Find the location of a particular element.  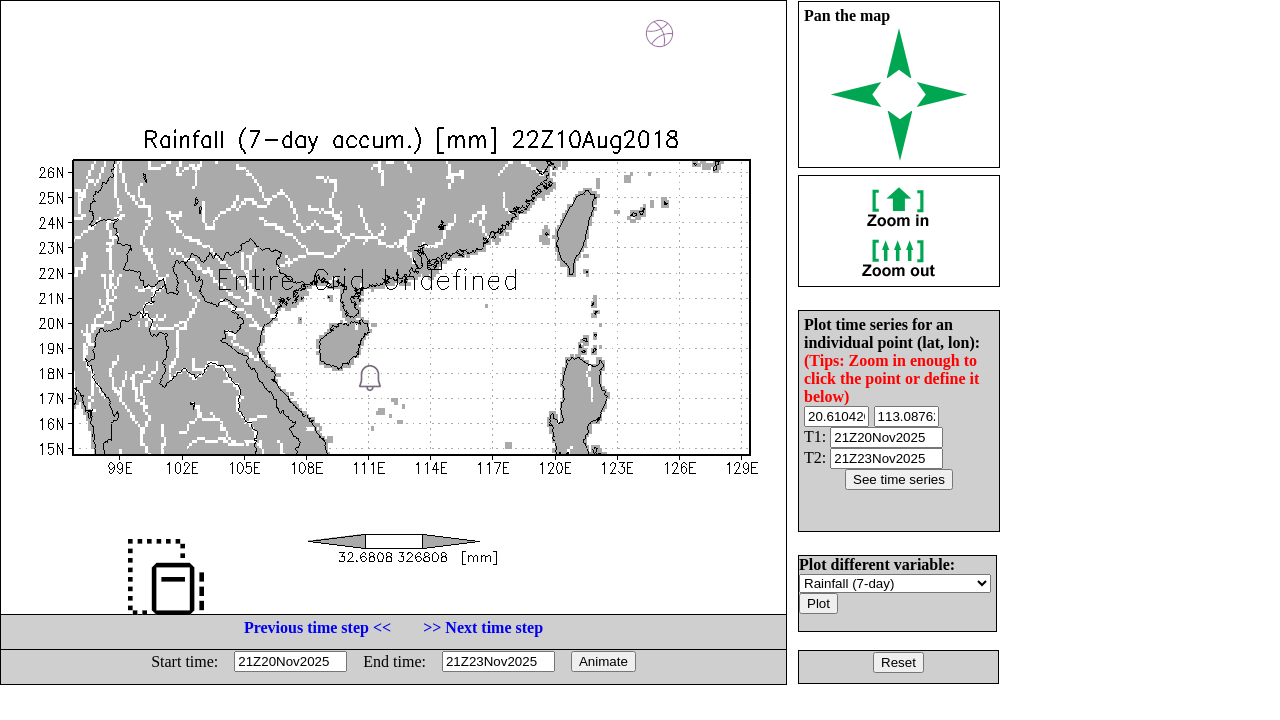

visit dribbble profile or portfolio is located at coordinates (659, 33).